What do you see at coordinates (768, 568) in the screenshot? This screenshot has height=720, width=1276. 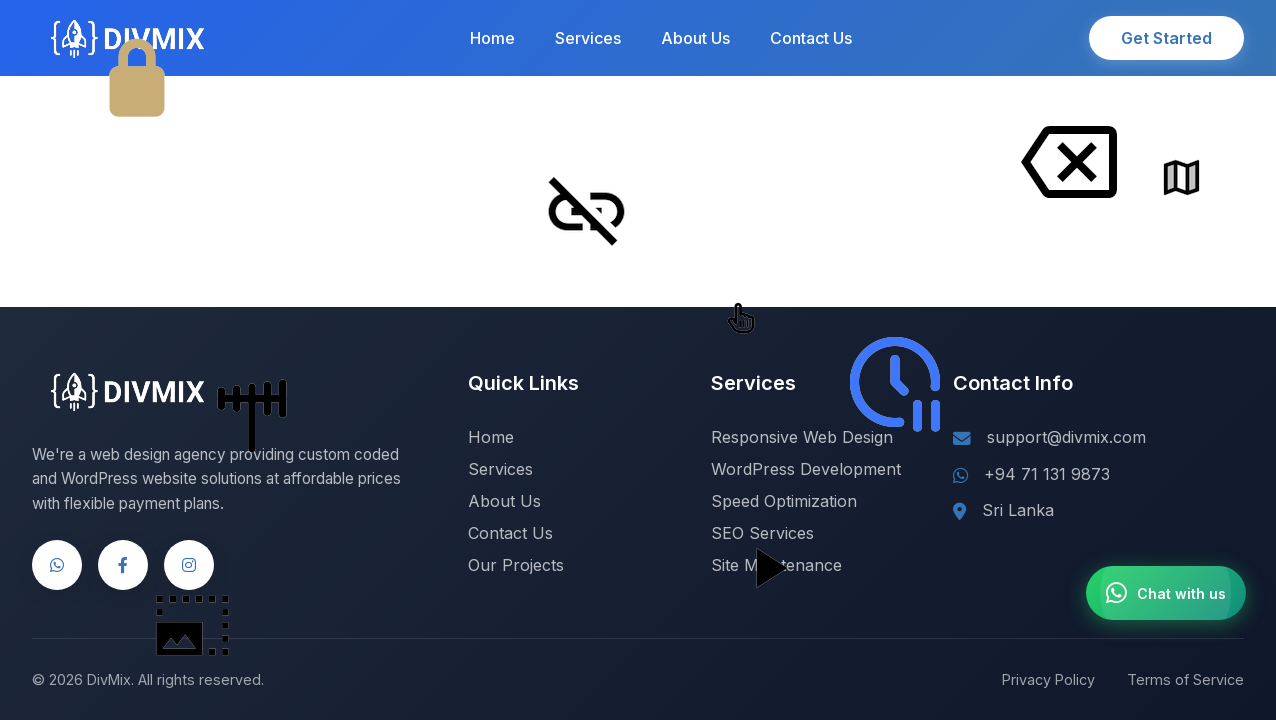 I see `start media playback` at bounding box center [768, 568].